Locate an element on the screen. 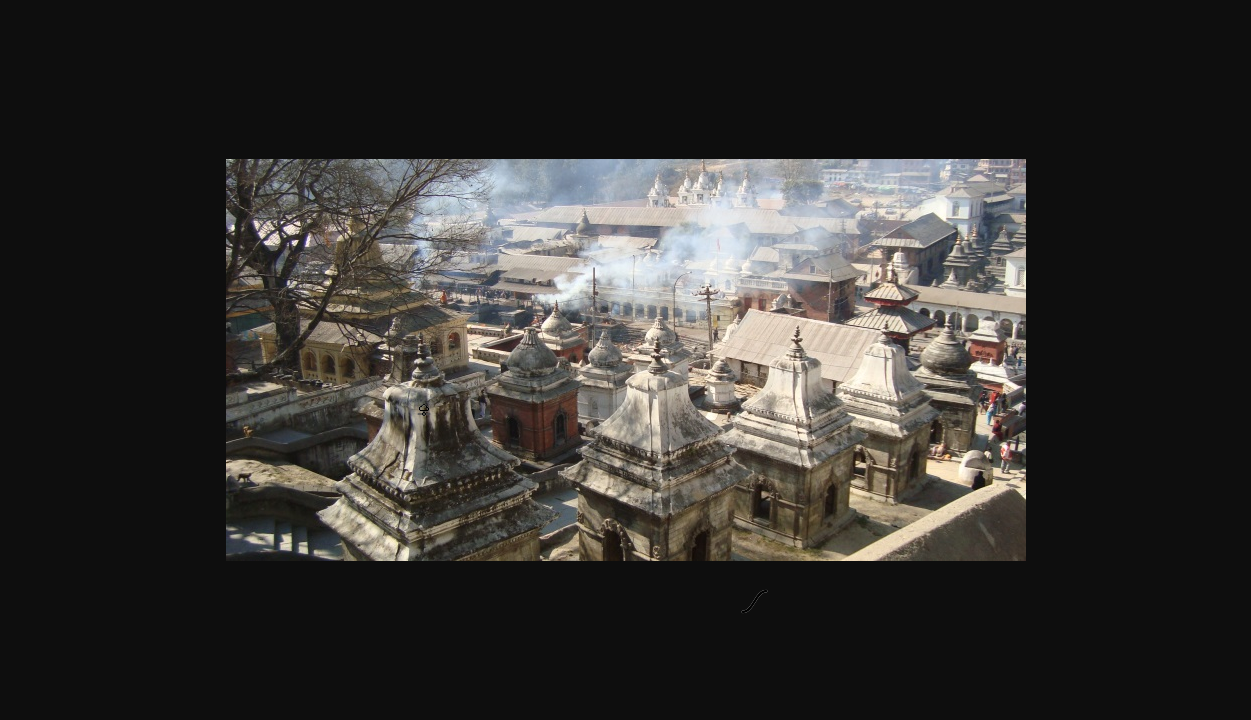 This screenshot has width=1251, height=720. apply ease-in-out animation timing is located at coordinates (754, 601).